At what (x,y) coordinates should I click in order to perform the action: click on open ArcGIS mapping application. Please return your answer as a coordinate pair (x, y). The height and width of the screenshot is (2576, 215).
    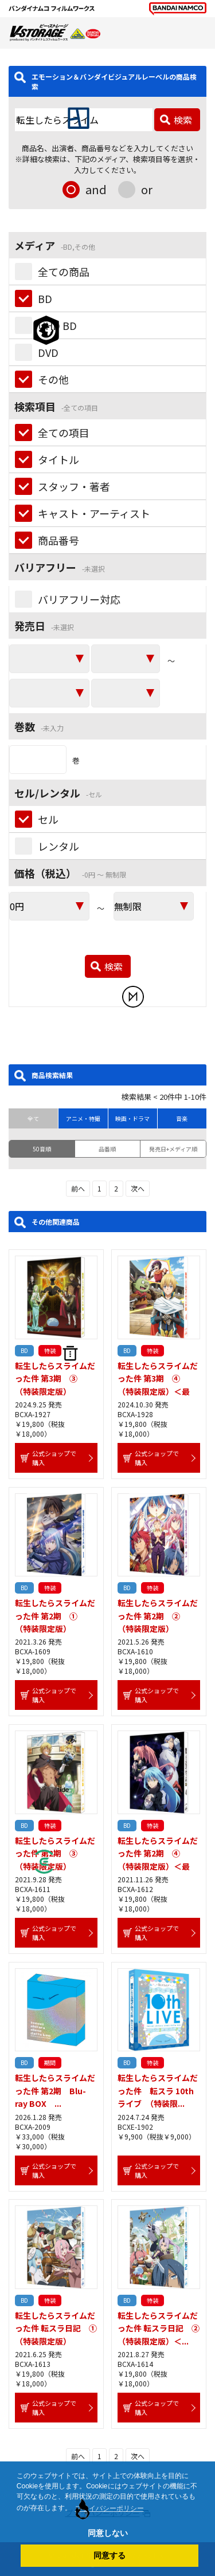
    Looking at the image, I should click on (46, 330).